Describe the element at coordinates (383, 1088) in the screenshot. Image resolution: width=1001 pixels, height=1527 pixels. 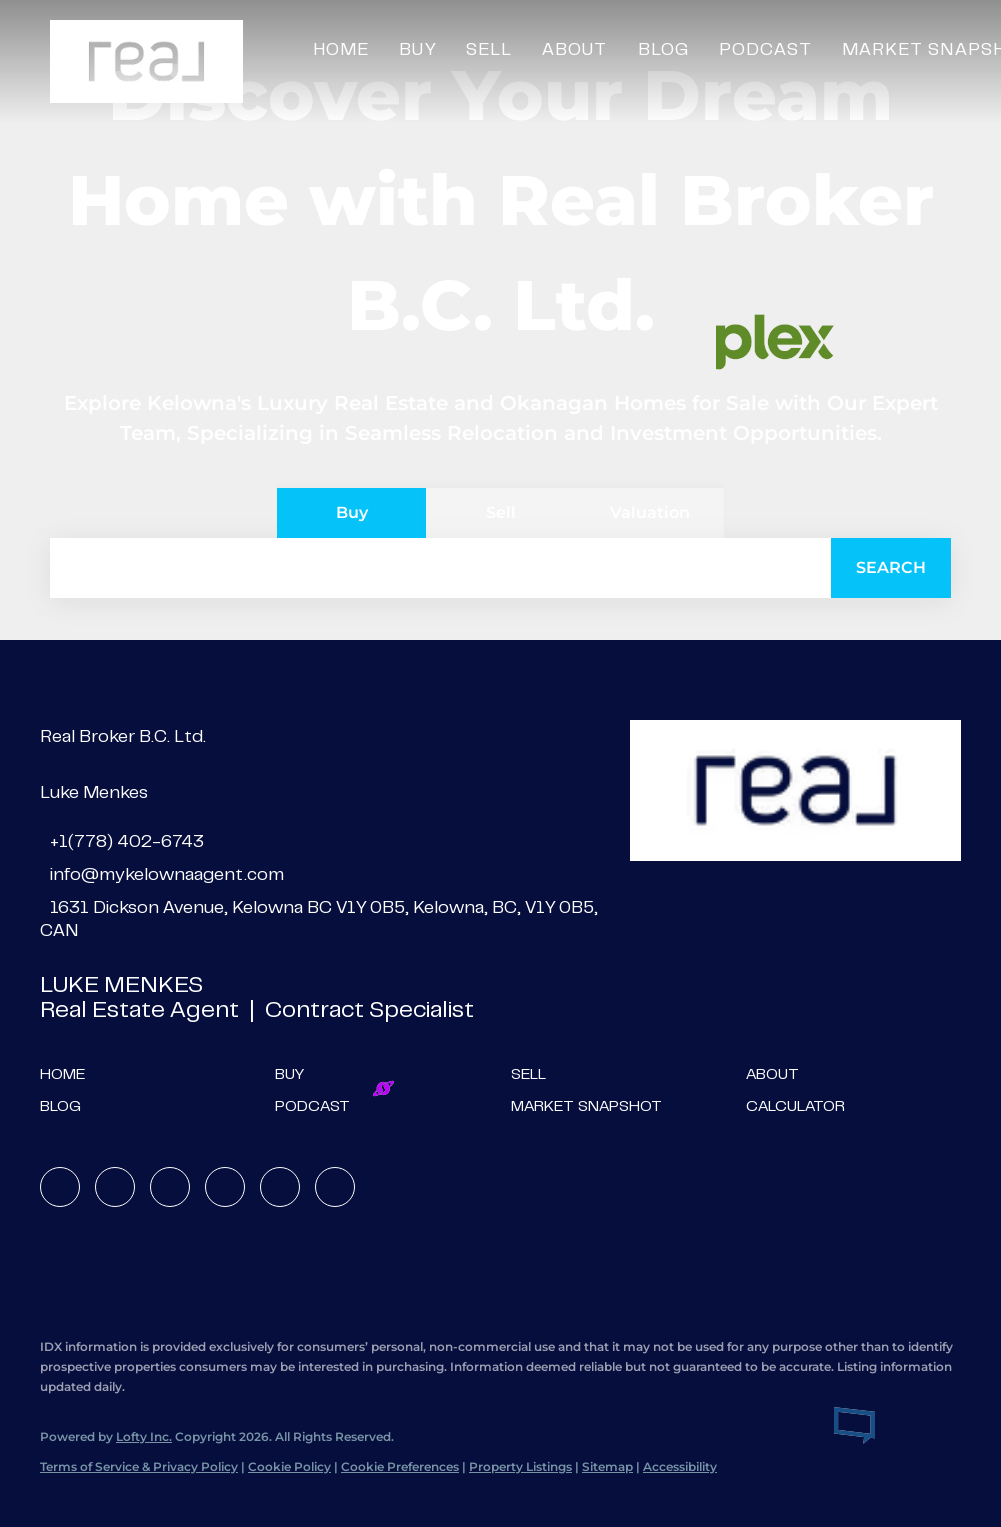
I see `stardock software company logo` at that location.